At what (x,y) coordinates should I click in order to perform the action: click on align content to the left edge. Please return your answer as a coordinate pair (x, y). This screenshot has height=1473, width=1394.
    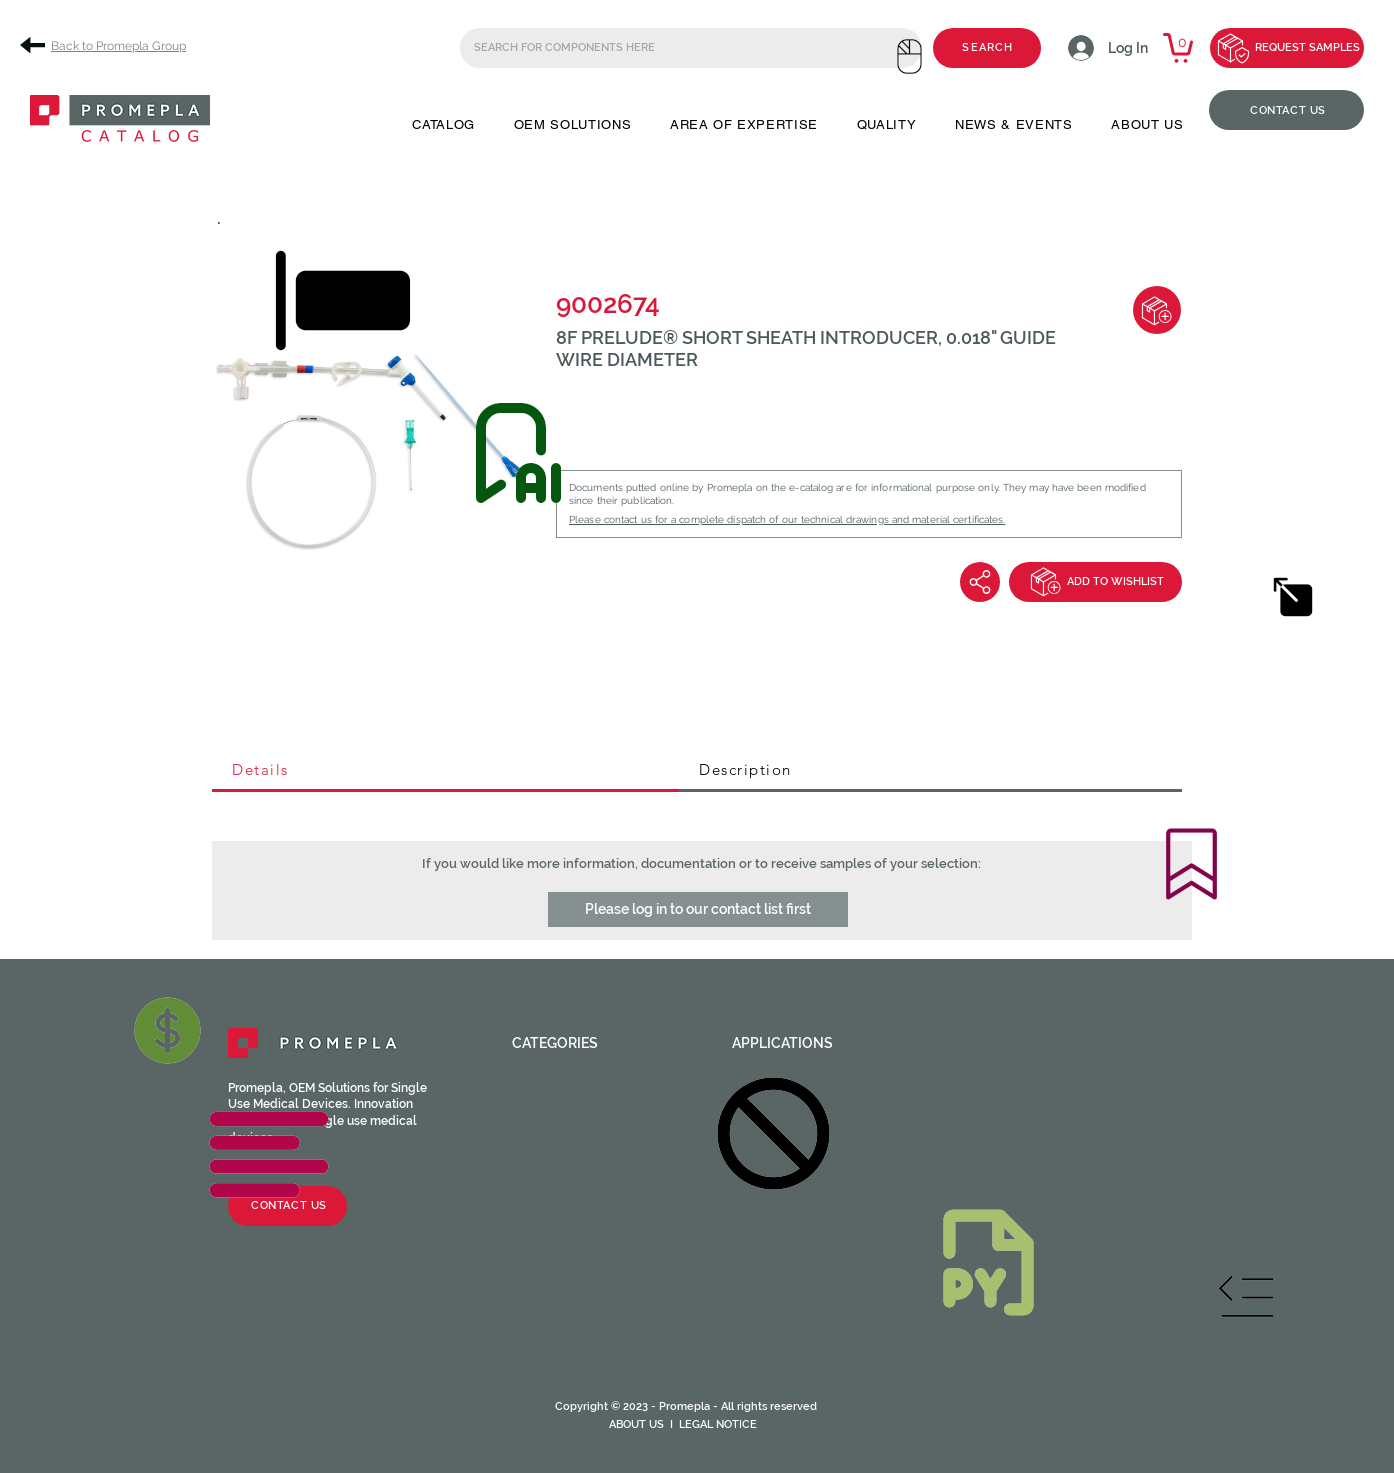
    Looking at the image, I should click on (340, 300).